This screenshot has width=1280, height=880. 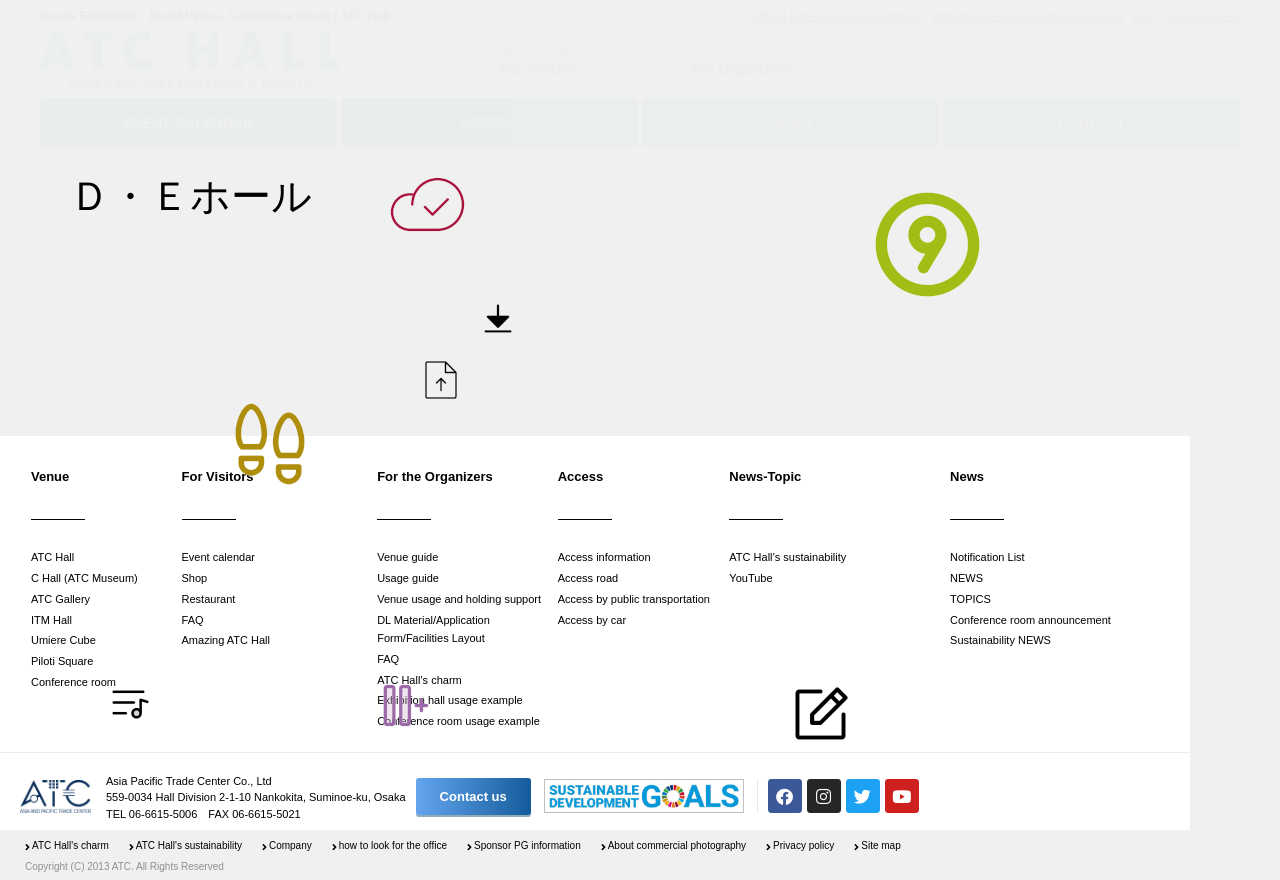 What do you see at coordinates (820, 714) in the screenshot?
I see `compose a new note` at bounding box center [820, 714].